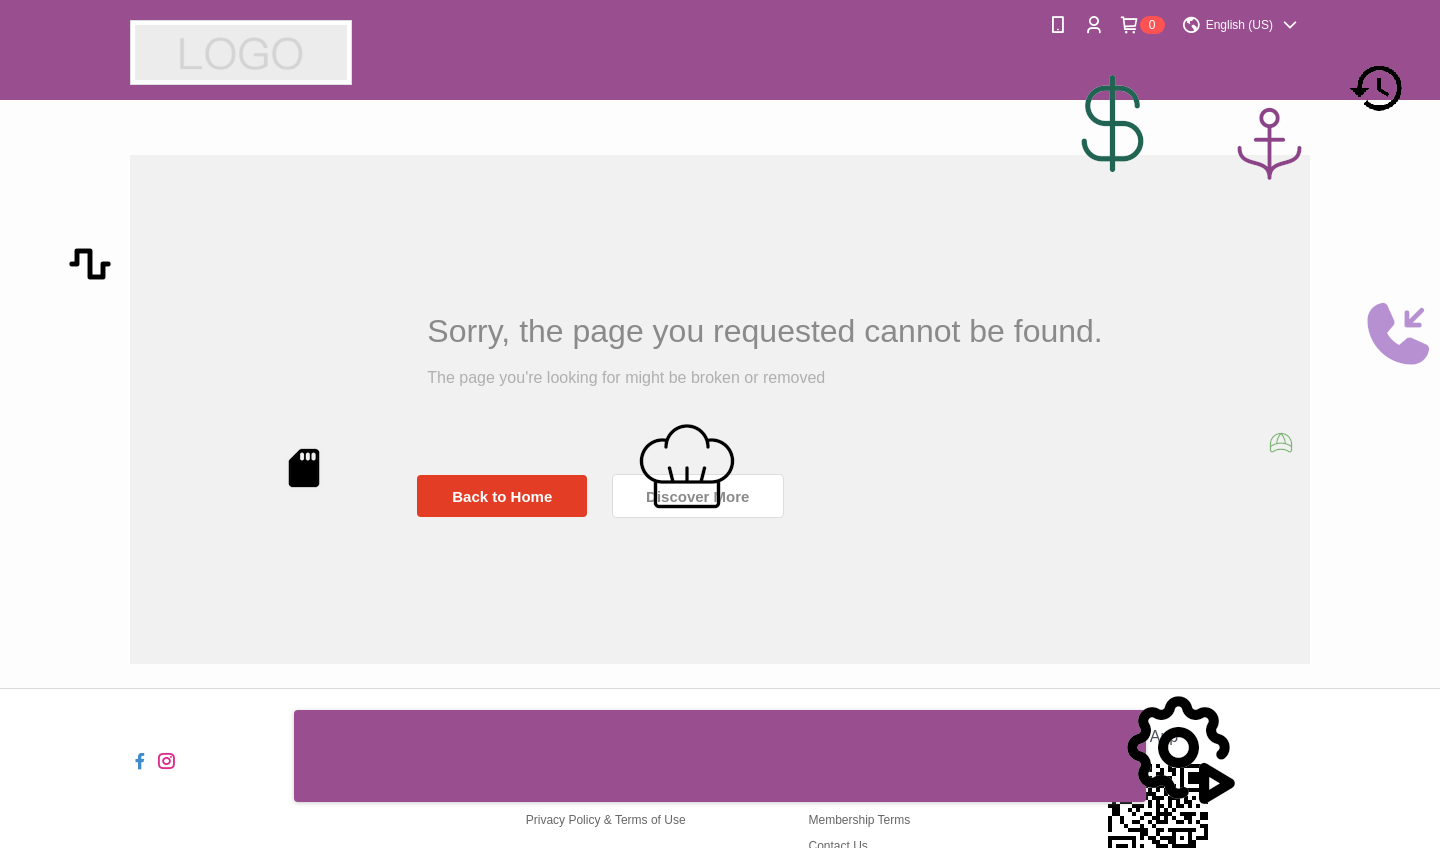 The image size is (1440, 848). I want to click on access external storage or sd card, so click(304, 468).